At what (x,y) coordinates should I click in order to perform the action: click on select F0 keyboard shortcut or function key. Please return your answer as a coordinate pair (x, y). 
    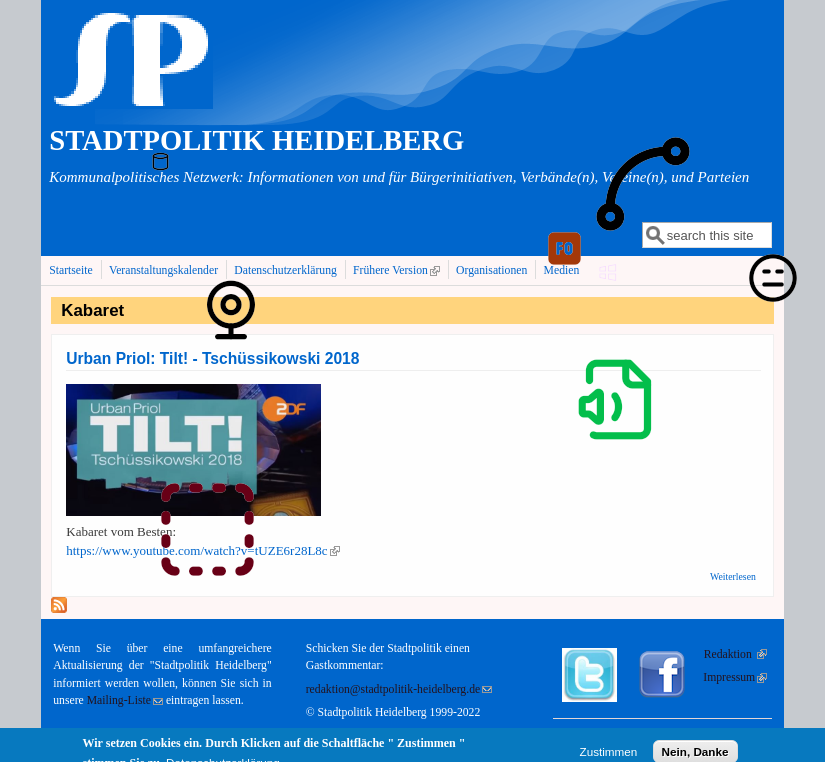
    Looking at the image, I should click on (564, 248).